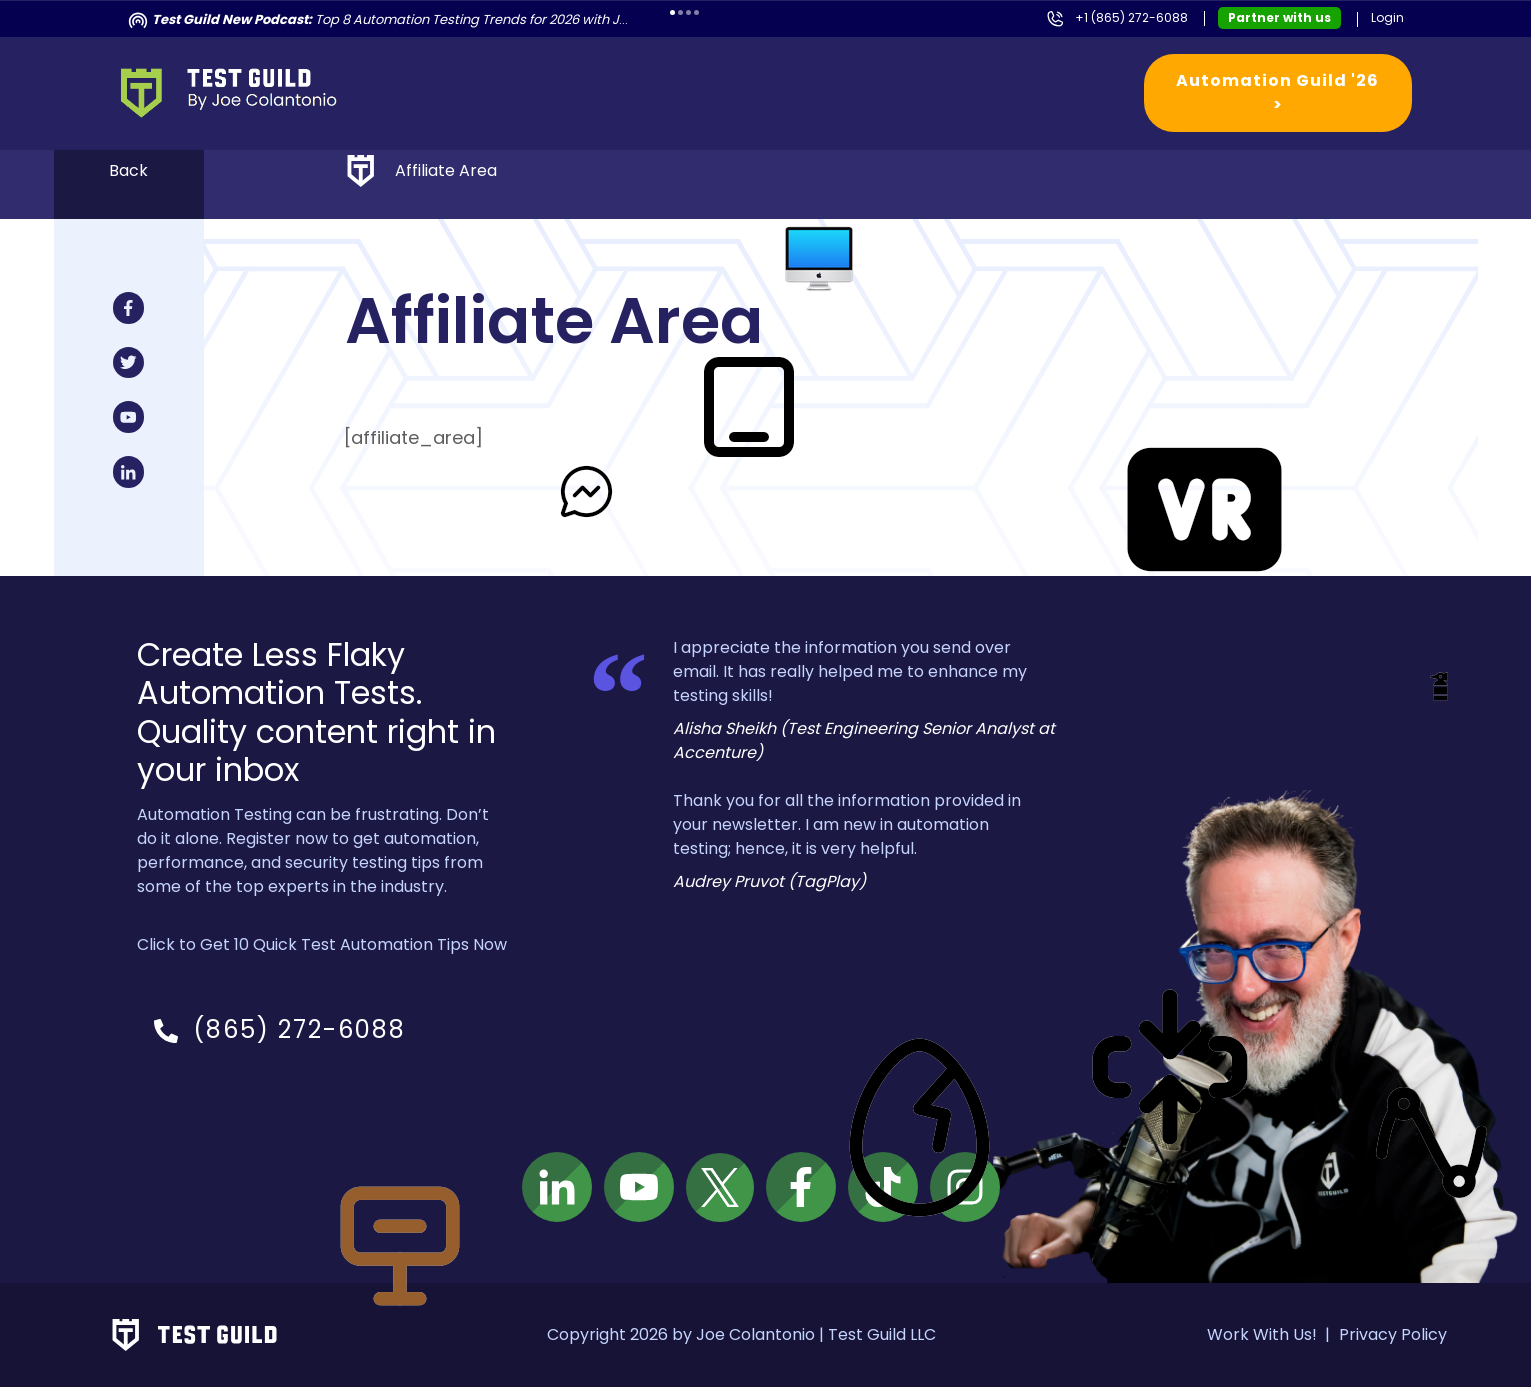 This screenshot has height=1387, width=1531. I want to click on indicates a cracked or broken item, so click(919, 1127).